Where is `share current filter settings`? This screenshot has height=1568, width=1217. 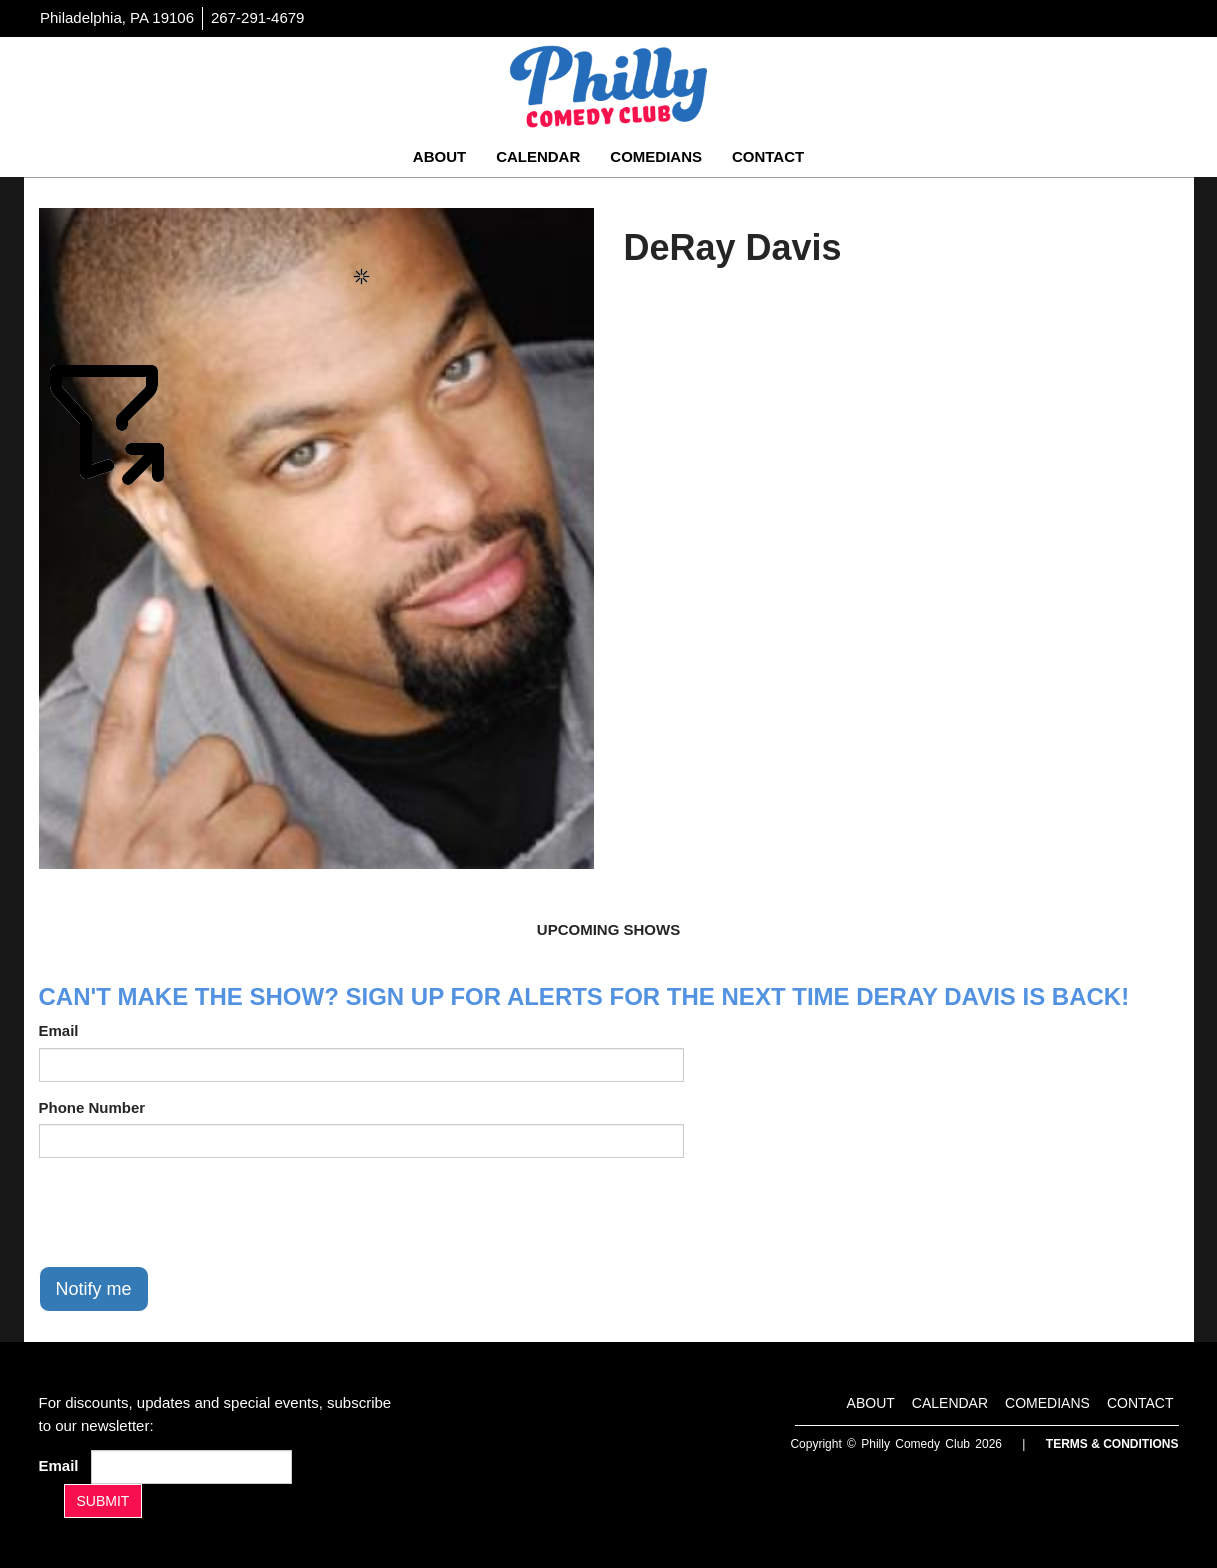 share current filter settings is located at coordinates (104, 419).